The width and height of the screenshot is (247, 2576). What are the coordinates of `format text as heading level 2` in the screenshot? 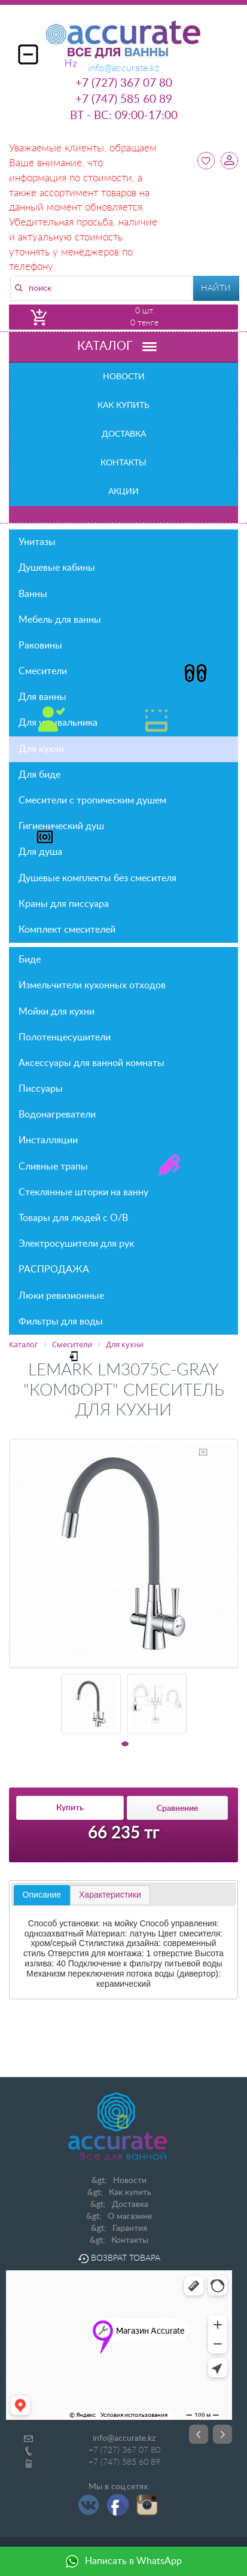 It's located at (71, 63).